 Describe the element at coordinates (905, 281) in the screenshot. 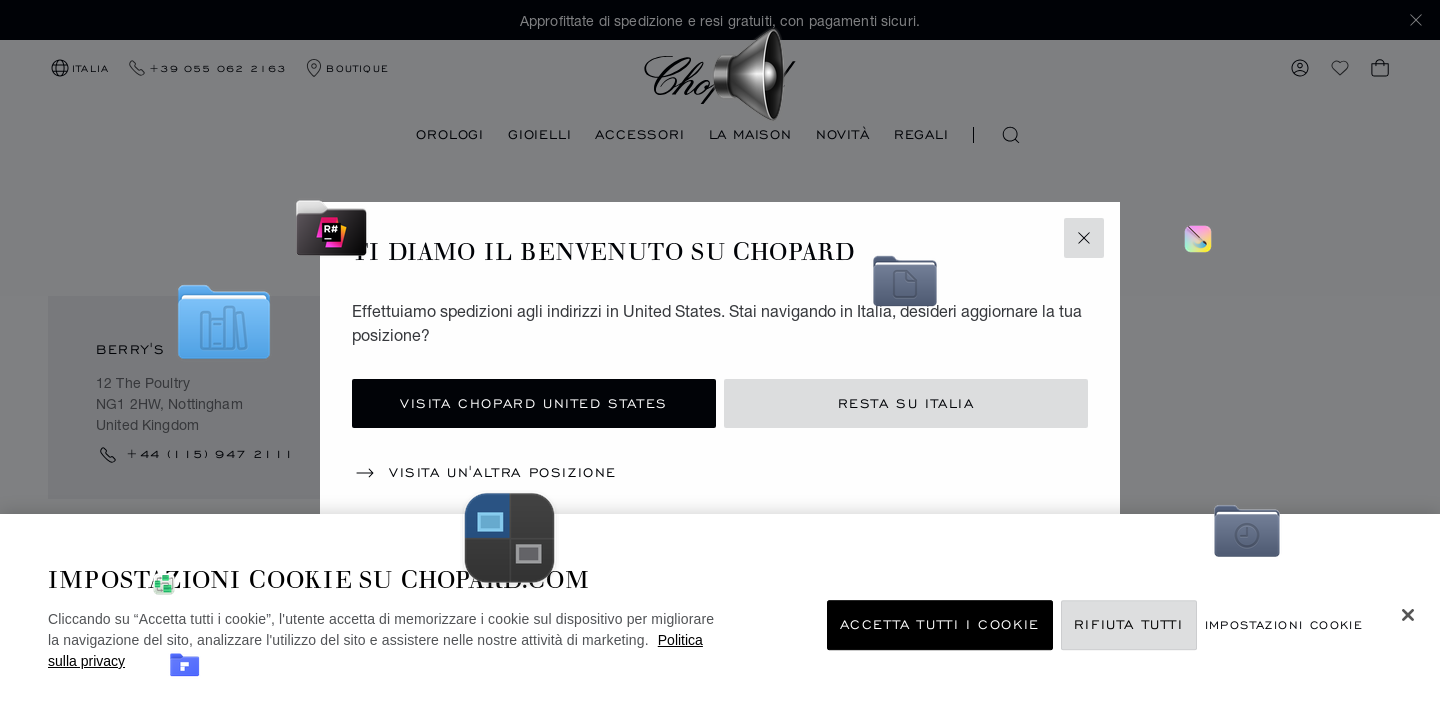

I see `open your documents folder` at that location.